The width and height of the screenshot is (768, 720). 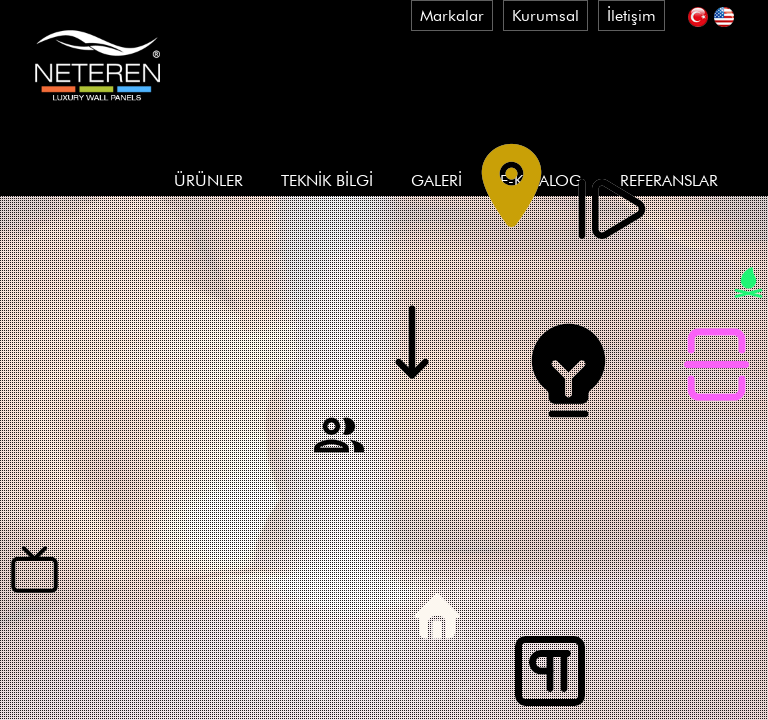 I want to click on access camping or outdoor activity features, so click(x=748, y=282).